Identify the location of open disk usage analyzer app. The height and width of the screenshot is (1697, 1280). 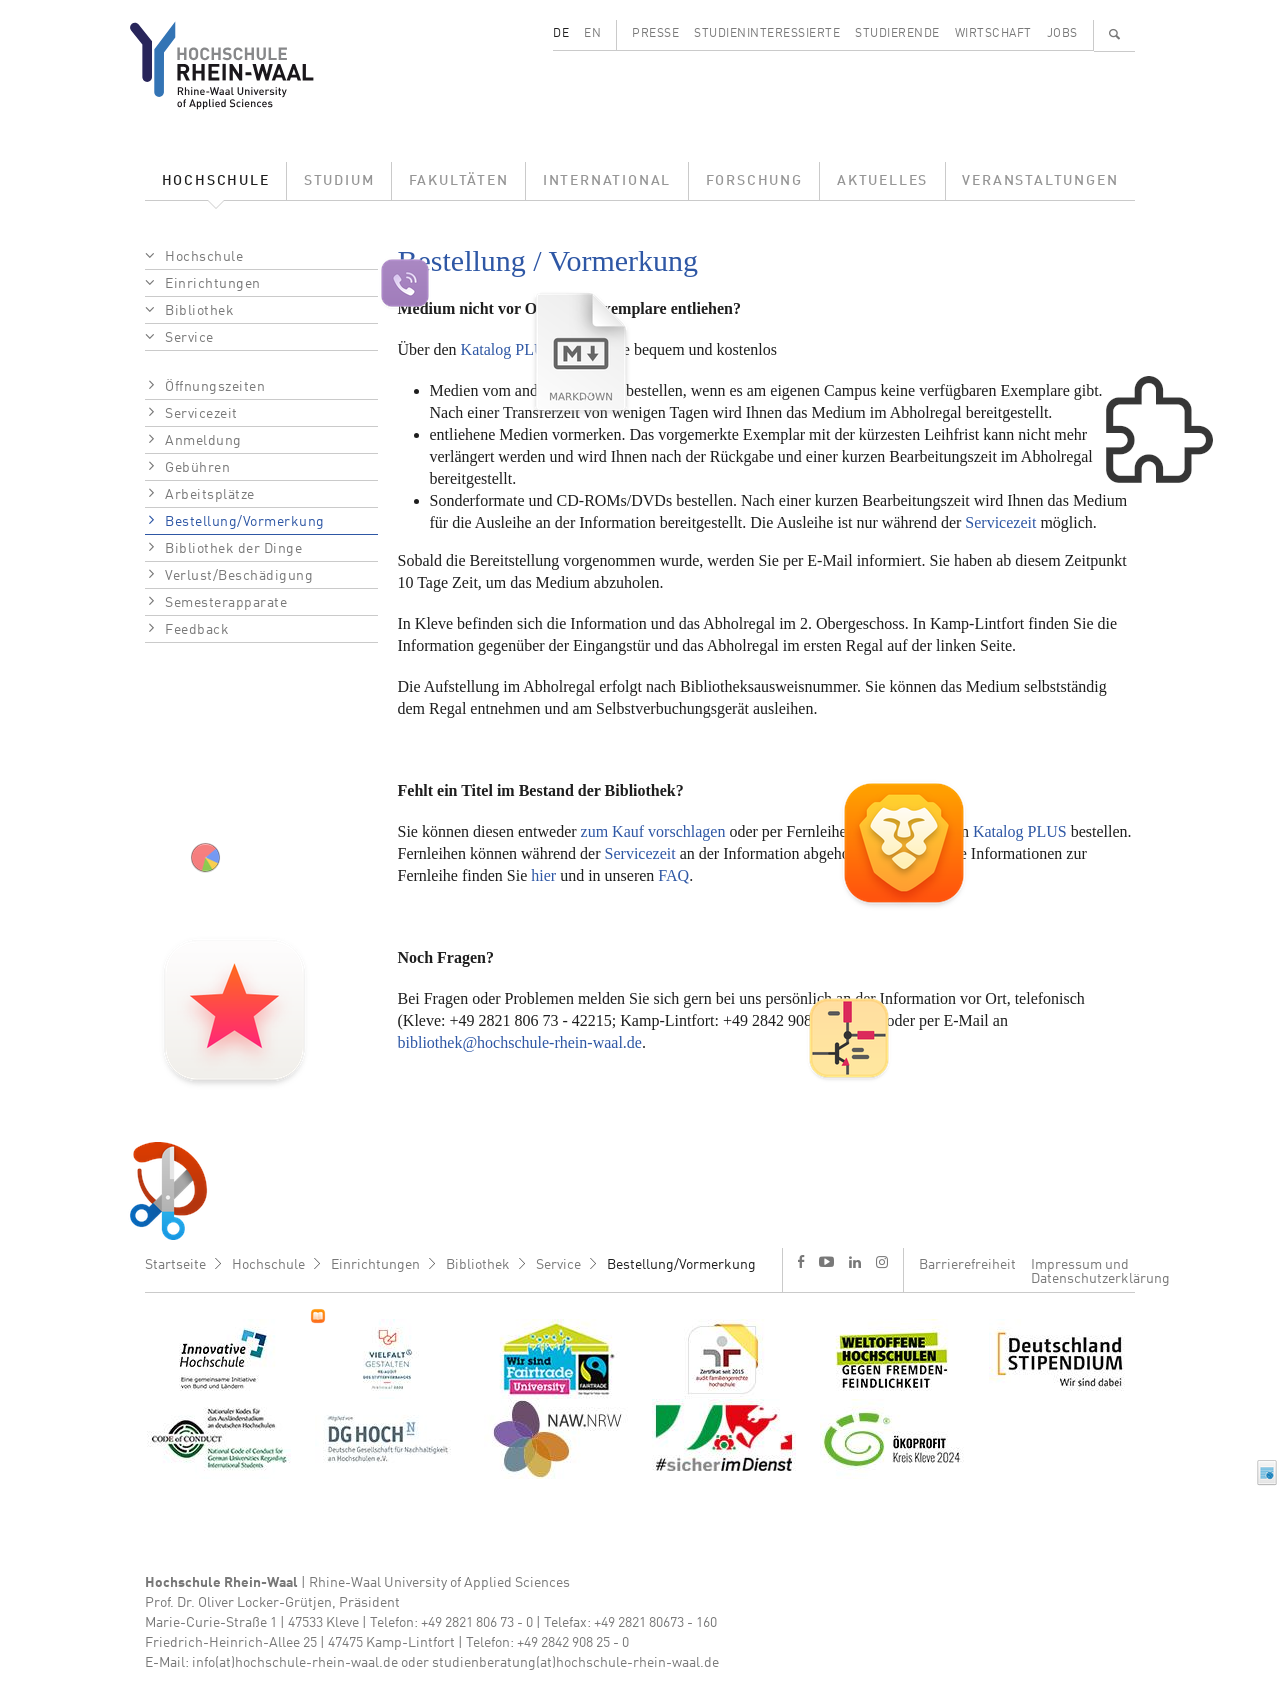
(205, 857).